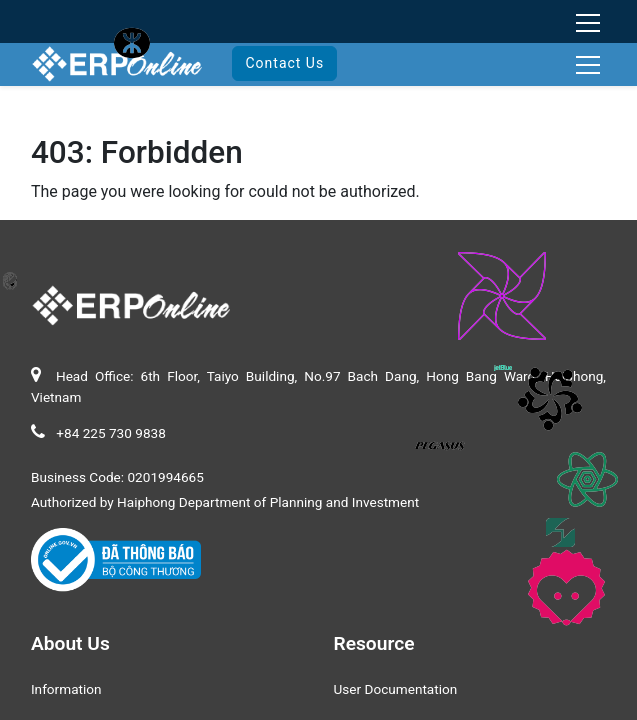 The height and width of the screenshot is (720, 637). I want to click on access JetBlue airline services, so click(503, 368).